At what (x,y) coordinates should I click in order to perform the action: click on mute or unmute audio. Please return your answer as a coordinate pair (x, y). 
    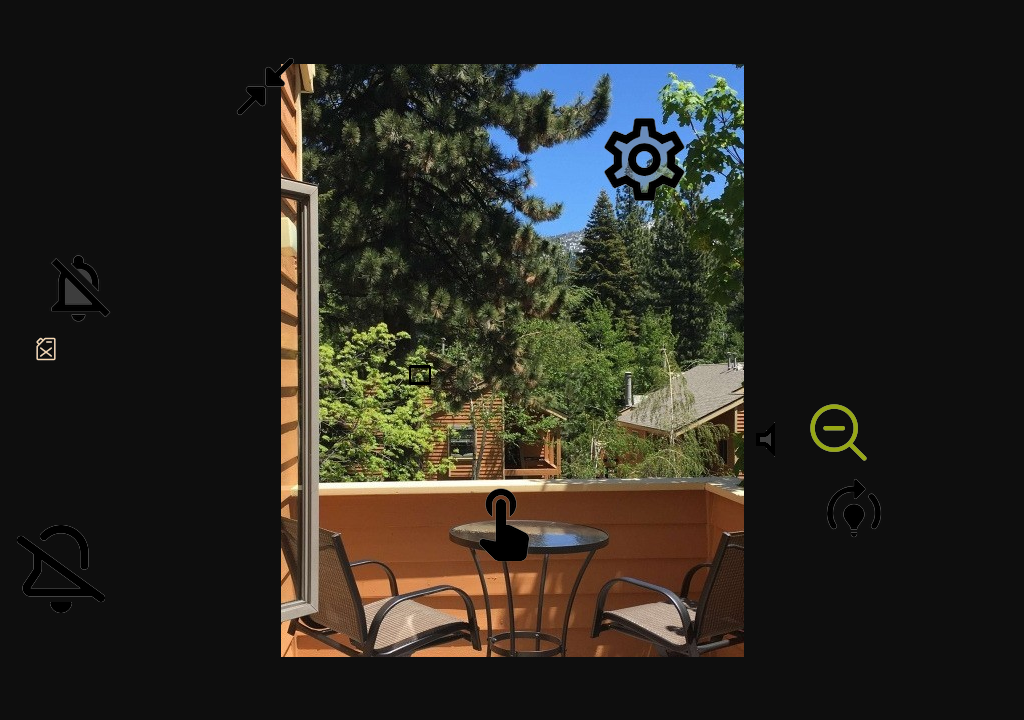
    Looking at the image, I should click on (766, 439).